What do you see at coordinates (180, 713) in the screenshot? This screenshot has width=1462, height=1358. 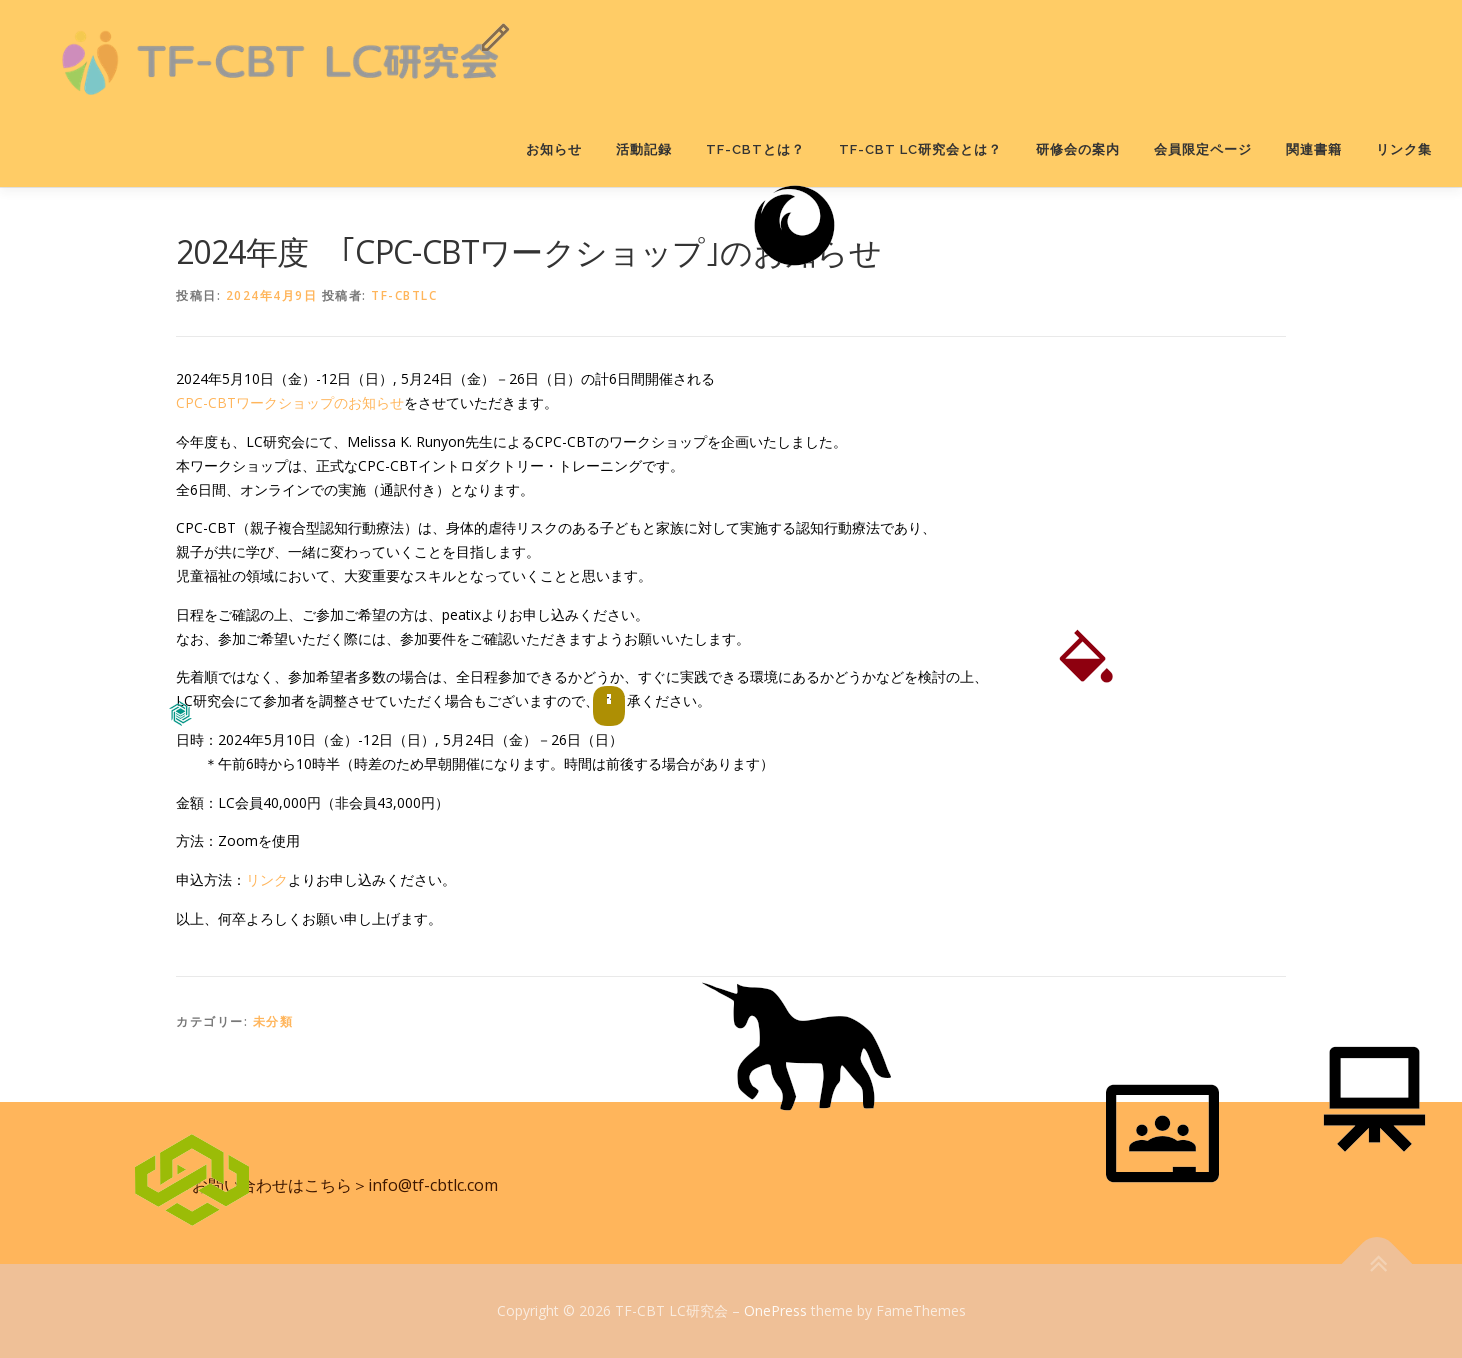 I see `google bigtable service logo` at bounding box center [180, 713].